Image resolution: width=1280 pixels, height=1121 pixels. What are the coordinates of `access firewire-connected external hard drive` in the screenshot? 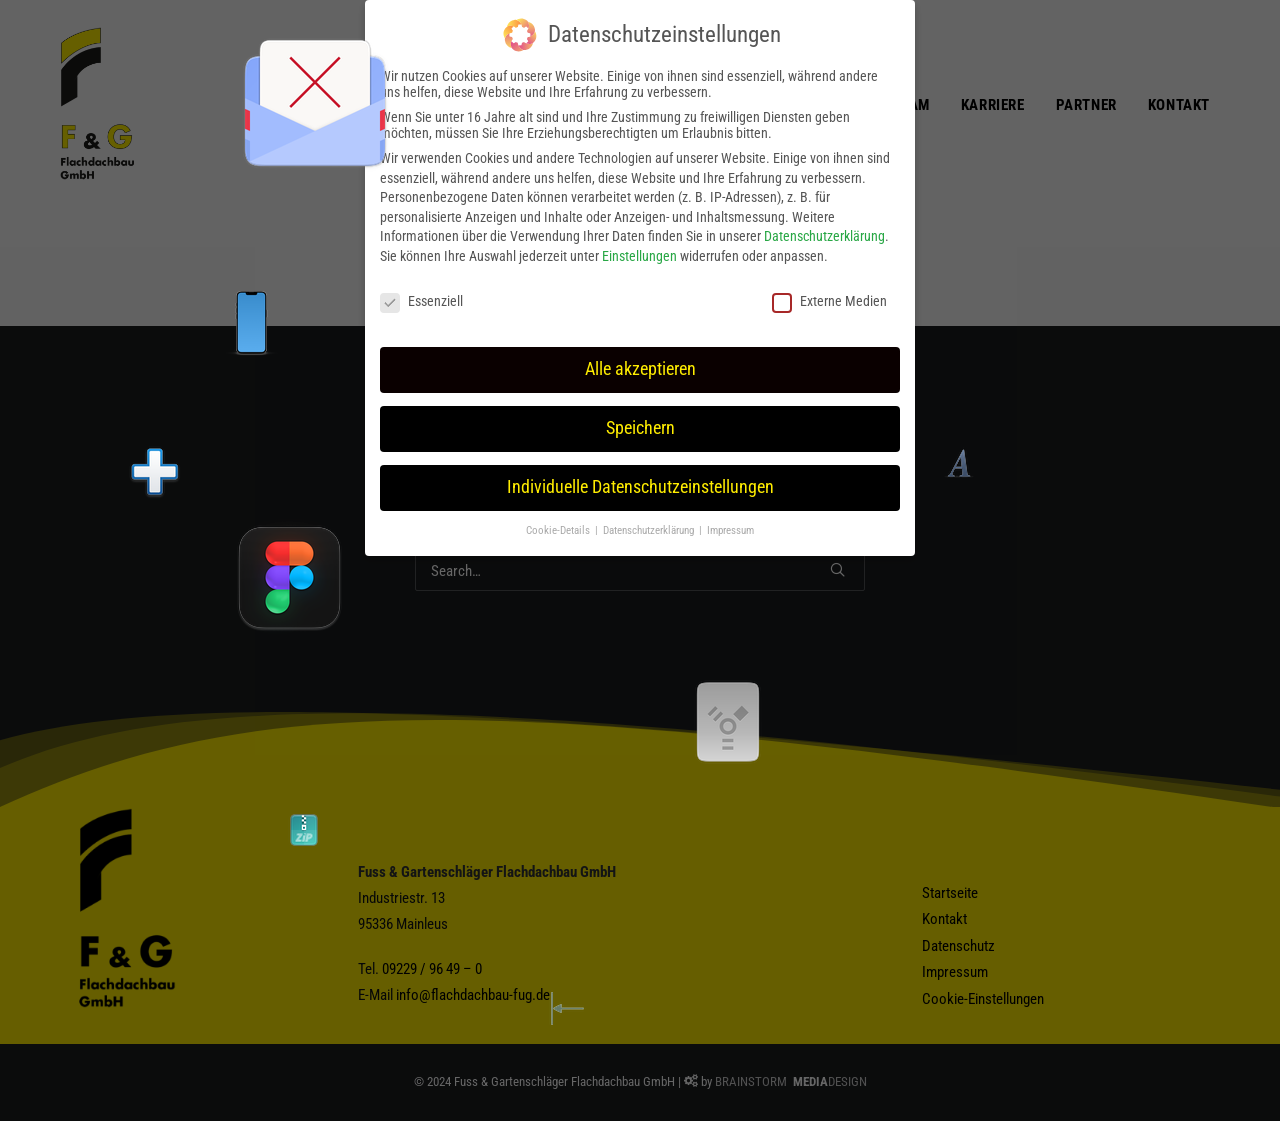 It's located at (728, 722).